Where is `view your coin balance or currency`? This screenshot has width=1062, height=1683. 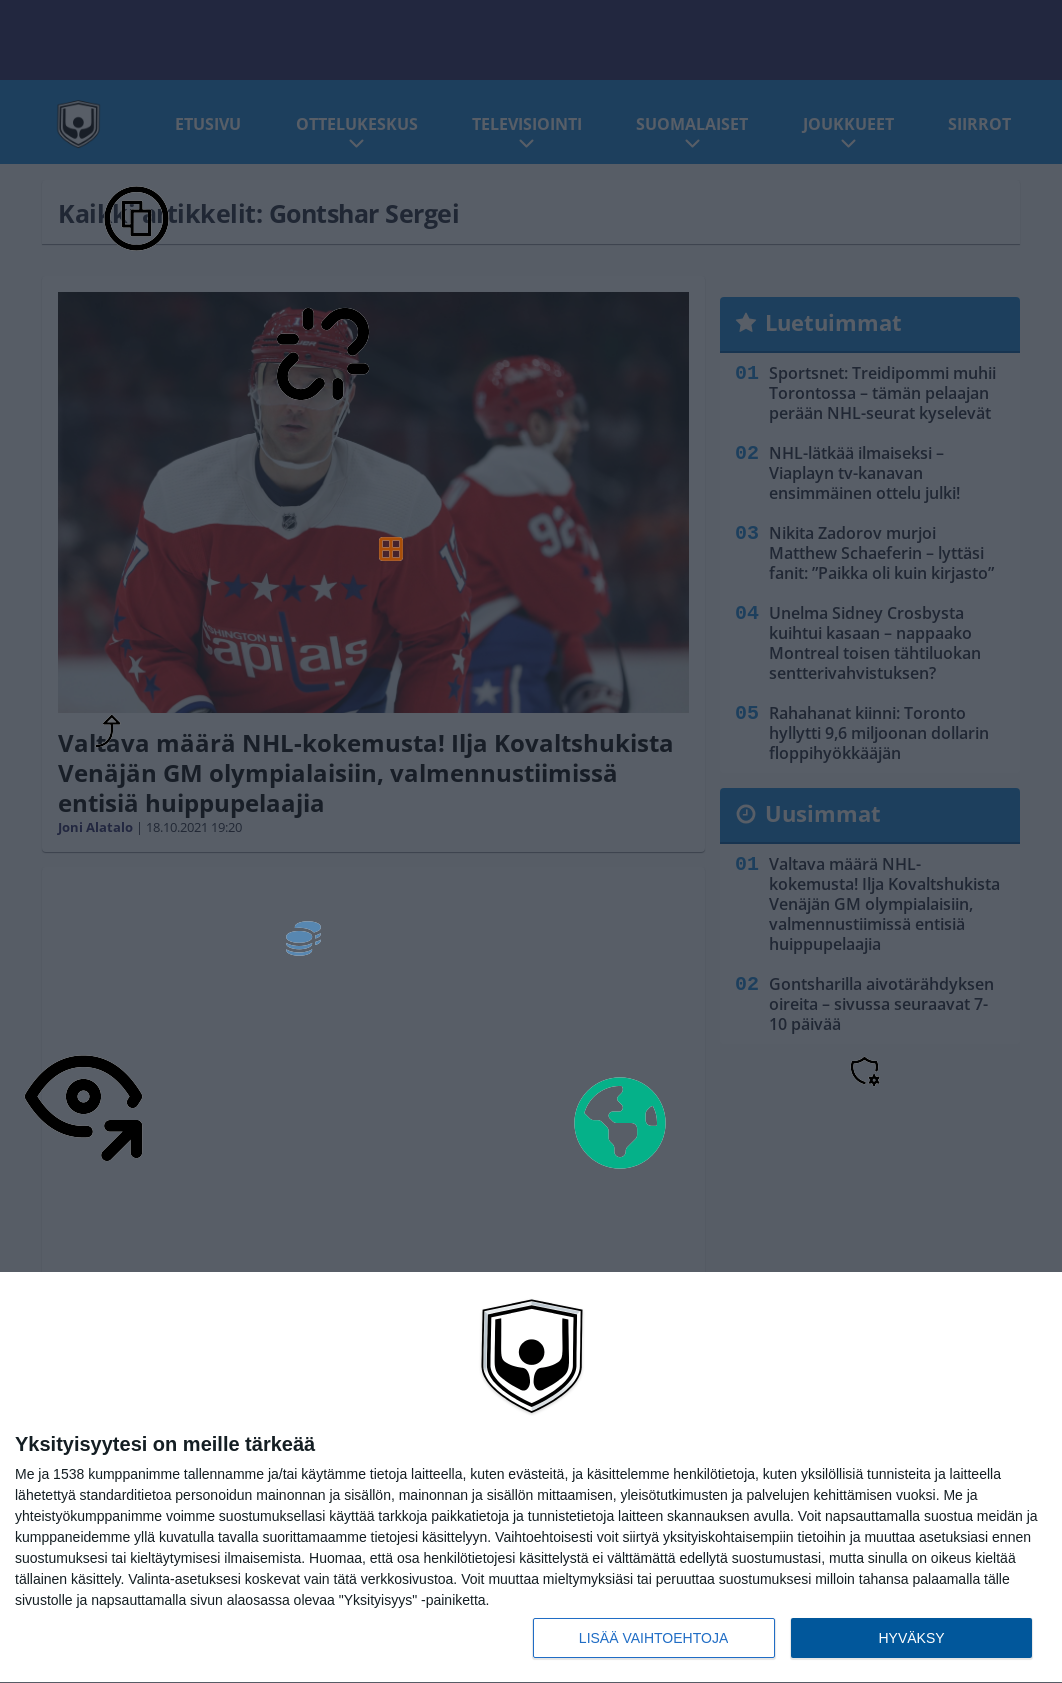 view your coin balance or currency is located at coordinates (303, 938).